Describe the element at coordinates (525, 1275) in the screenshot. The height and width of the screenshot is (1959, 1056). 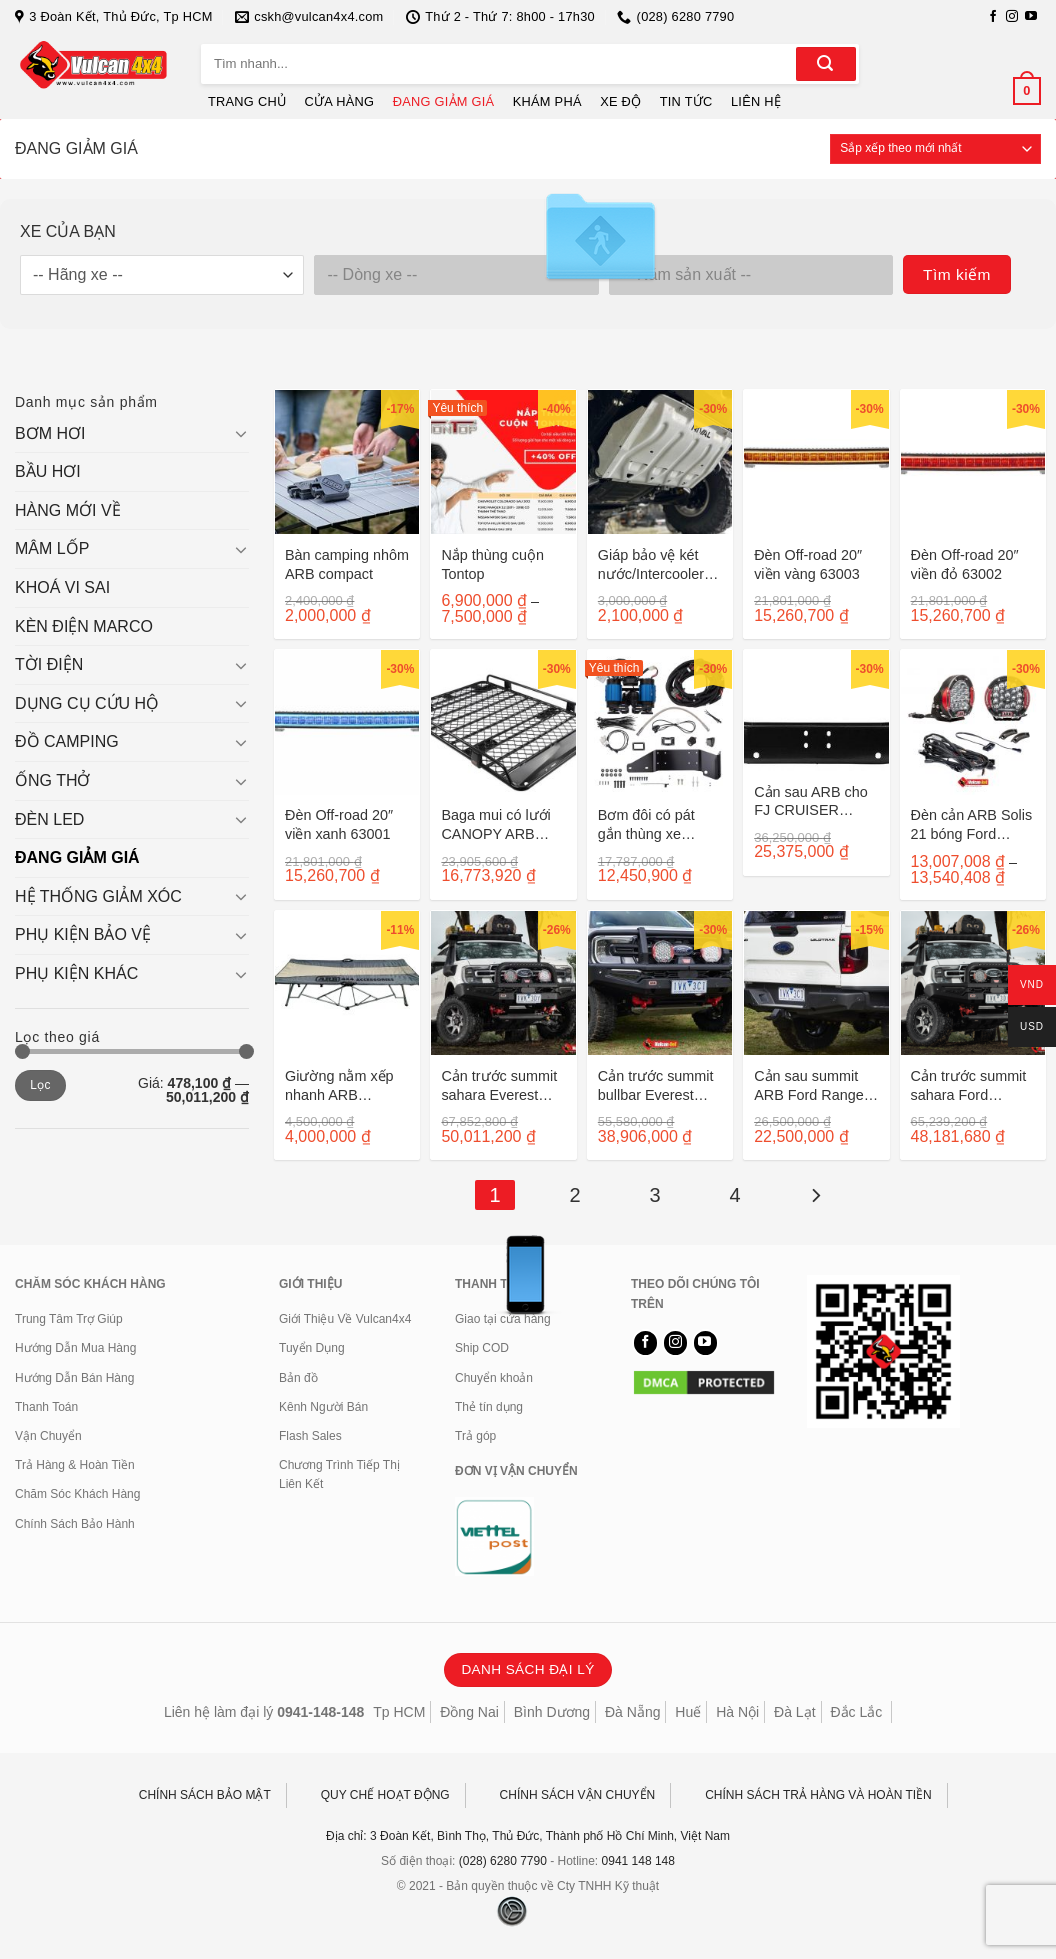
I see `iPhone SE device connected to your Mac` at that location.